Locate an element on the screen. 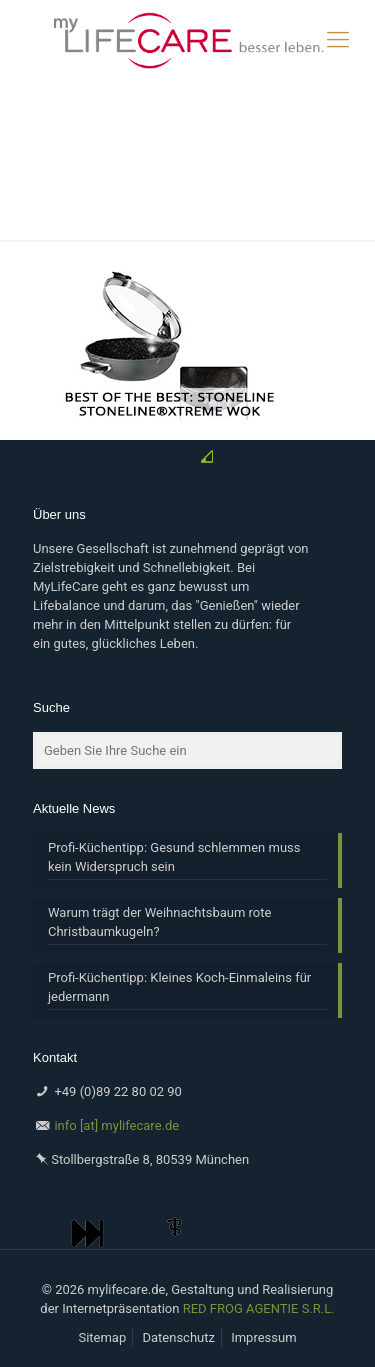 The image size is (375, 1367). indicates weak cellular signal strength is located at coordinates (208, 457).